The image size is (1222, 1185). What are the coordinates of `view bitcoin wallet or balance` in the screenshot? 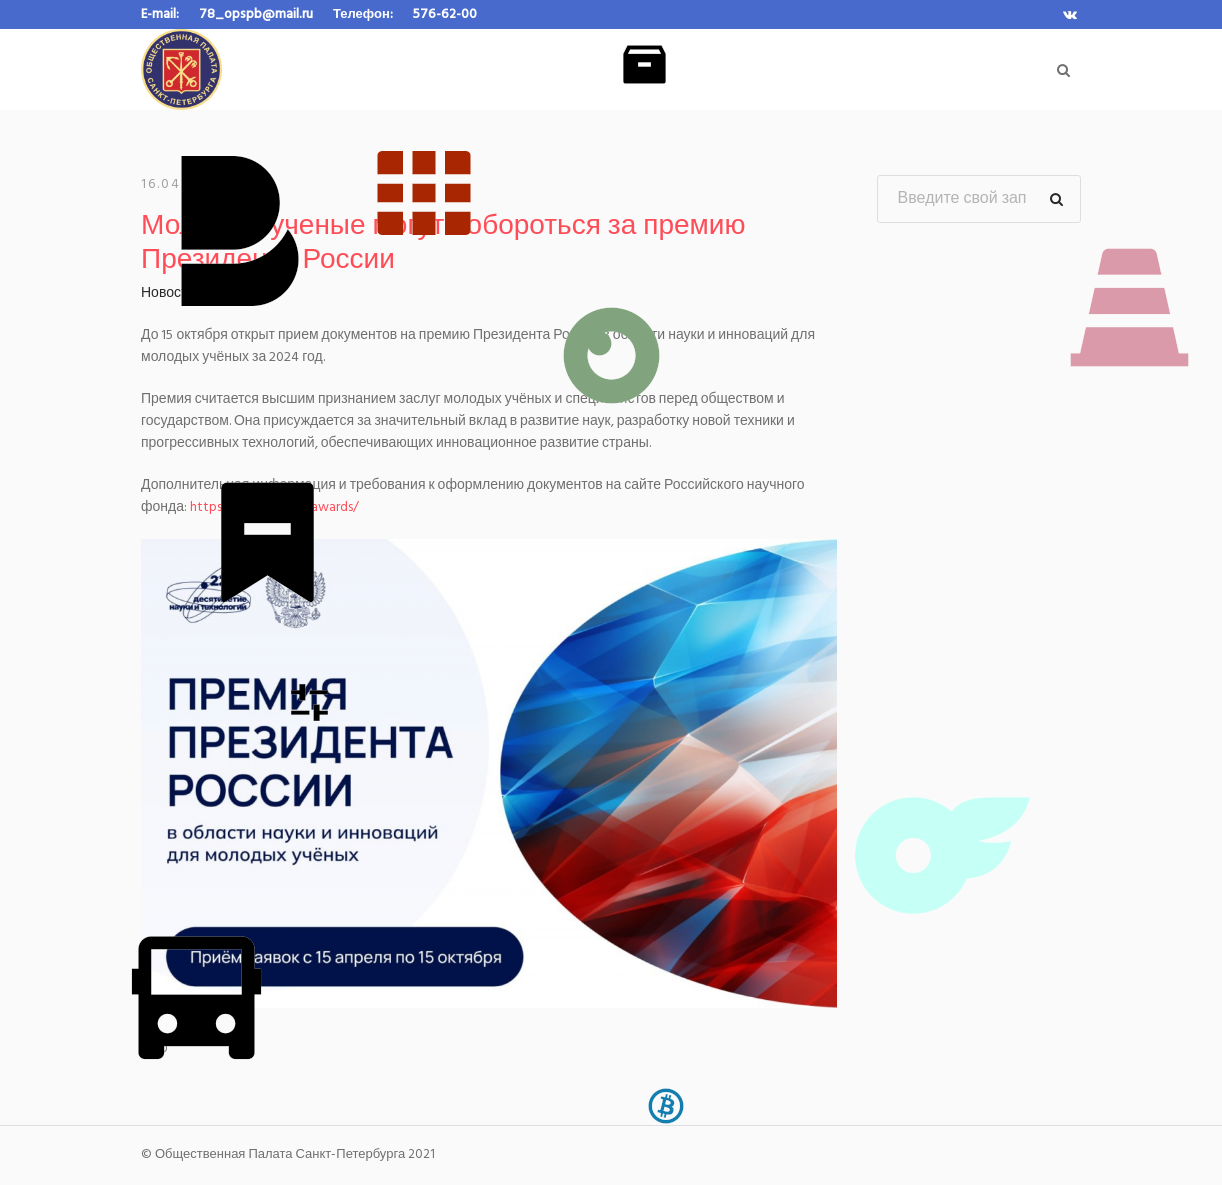 It's located at (666, 1106).